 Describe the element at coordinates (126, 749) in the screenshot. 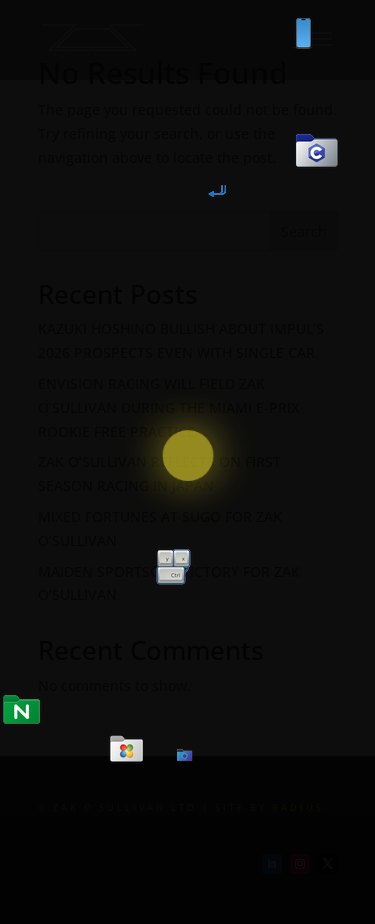

I see `open the Eleven Forum community folder` at that location.